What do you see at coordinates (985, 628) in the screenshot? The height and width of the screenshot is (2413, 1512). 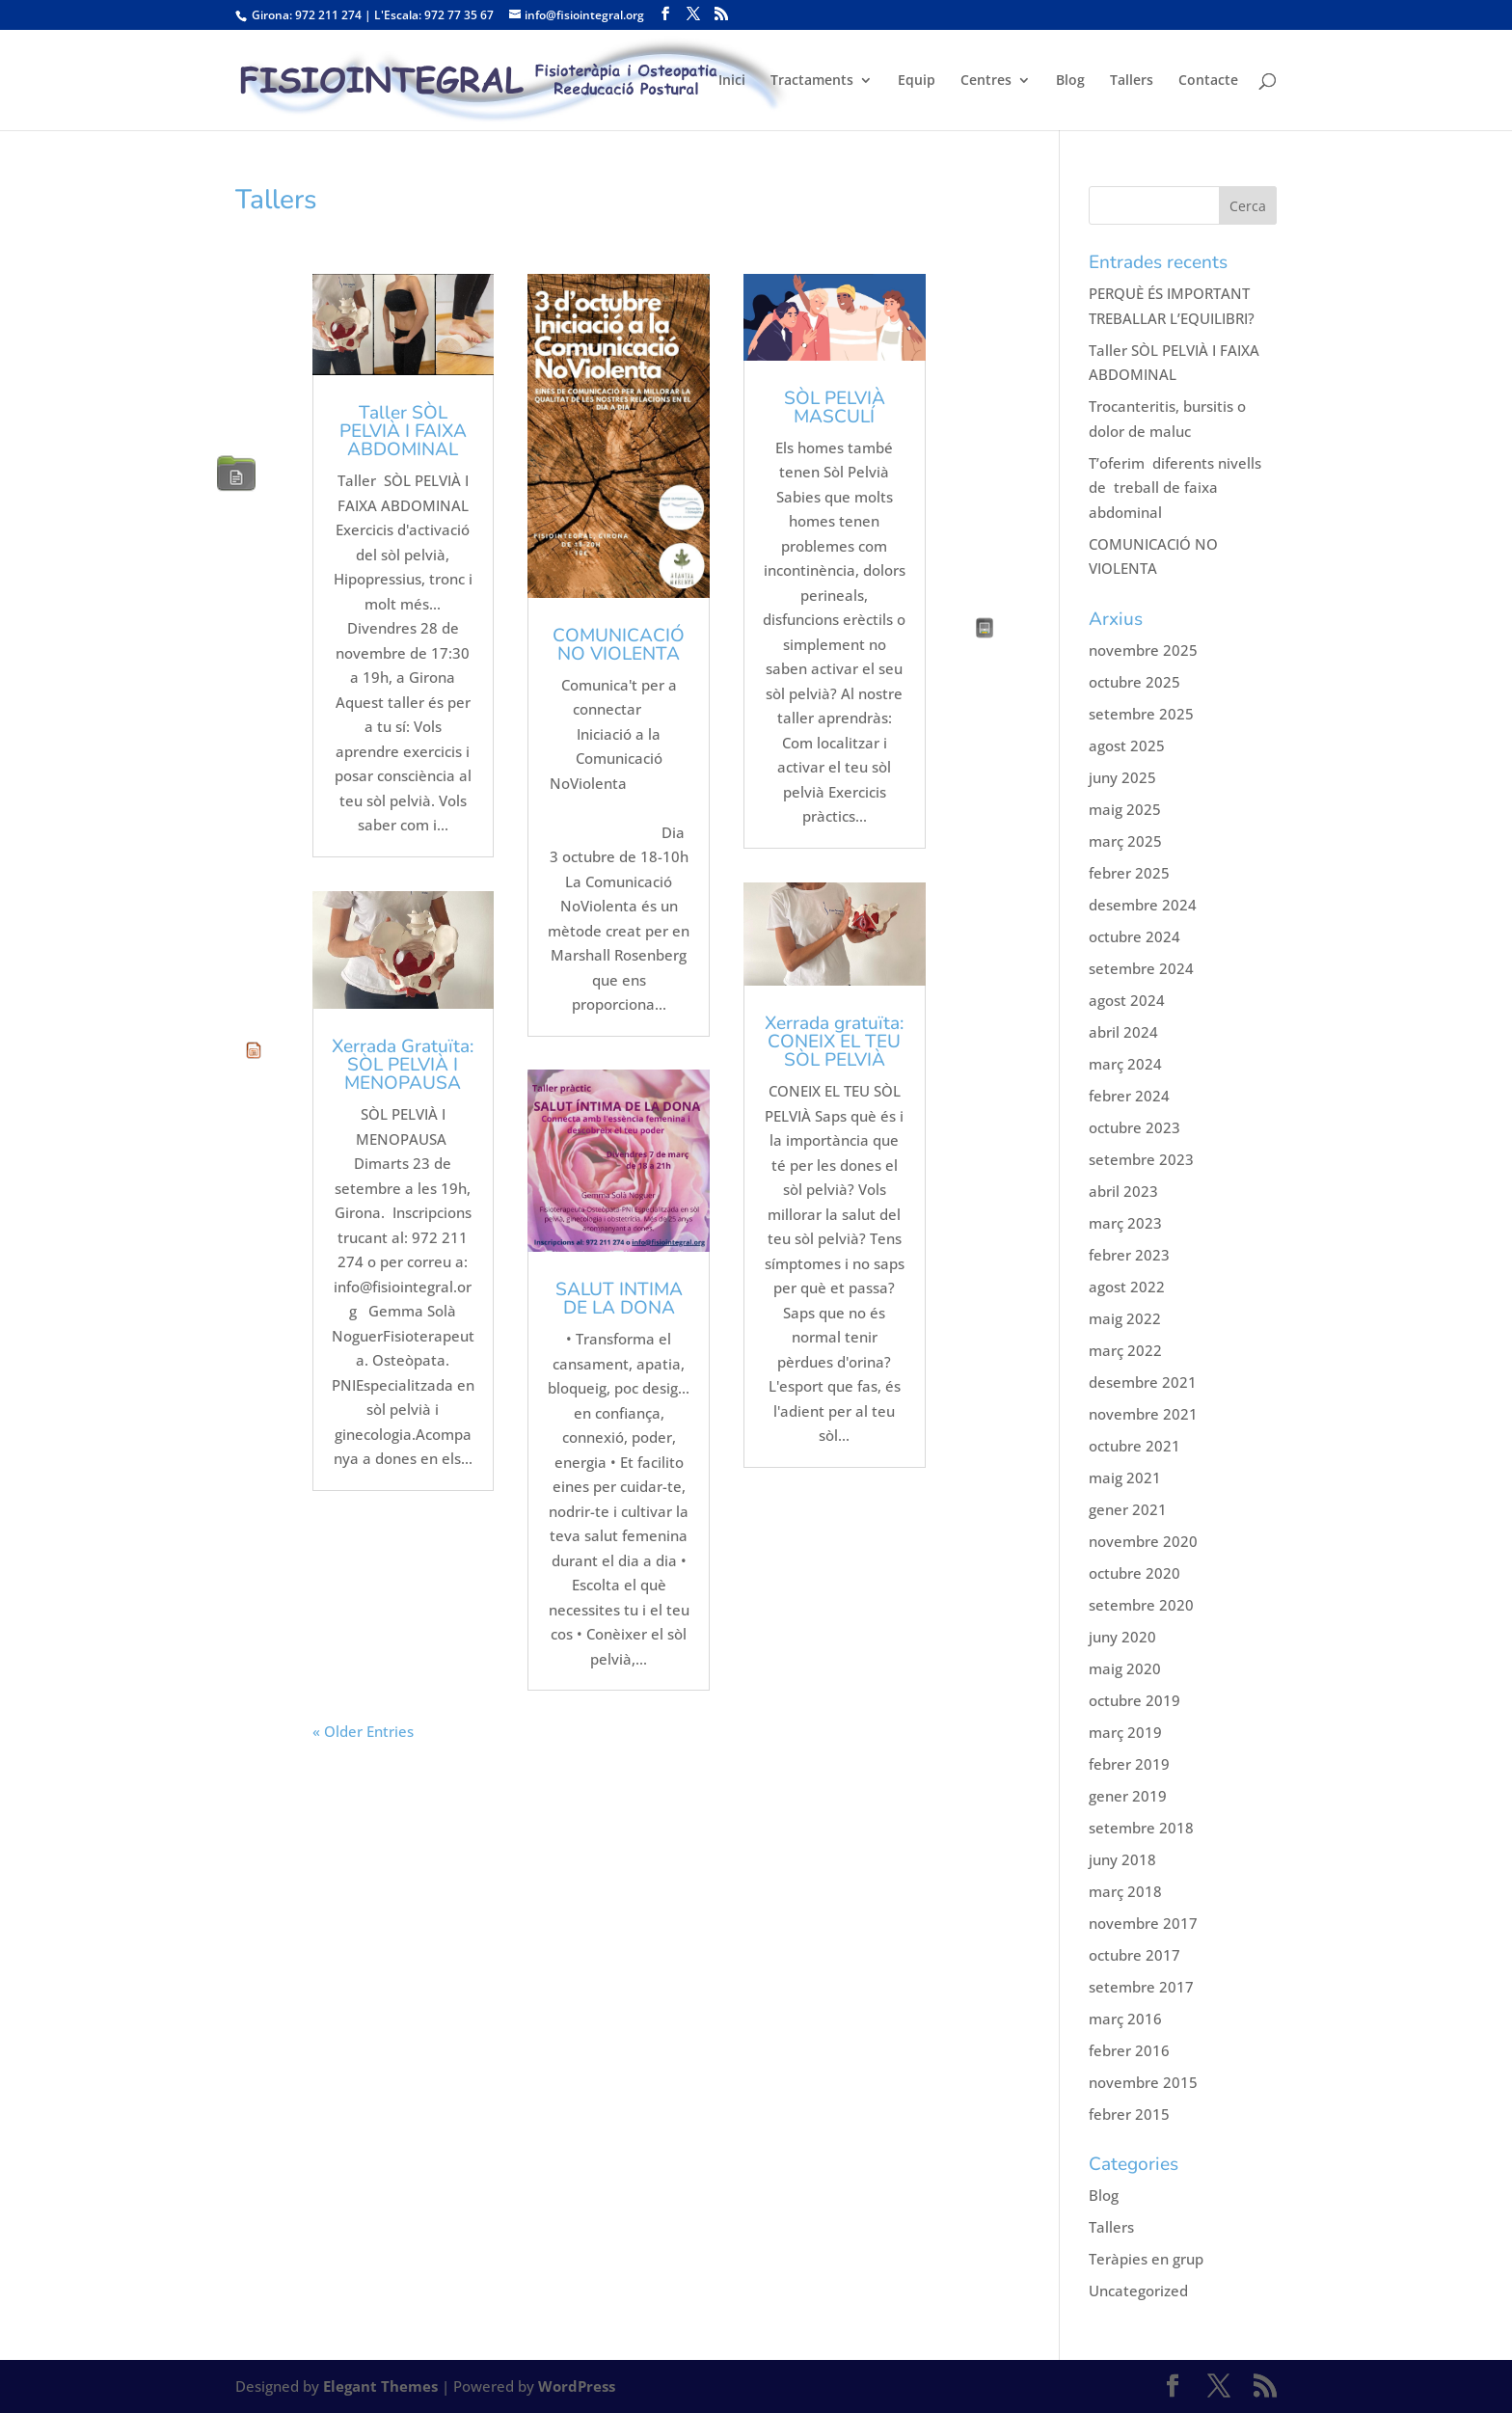 I see `gameboy rom file type indicator` at bounding box center [985, 628].